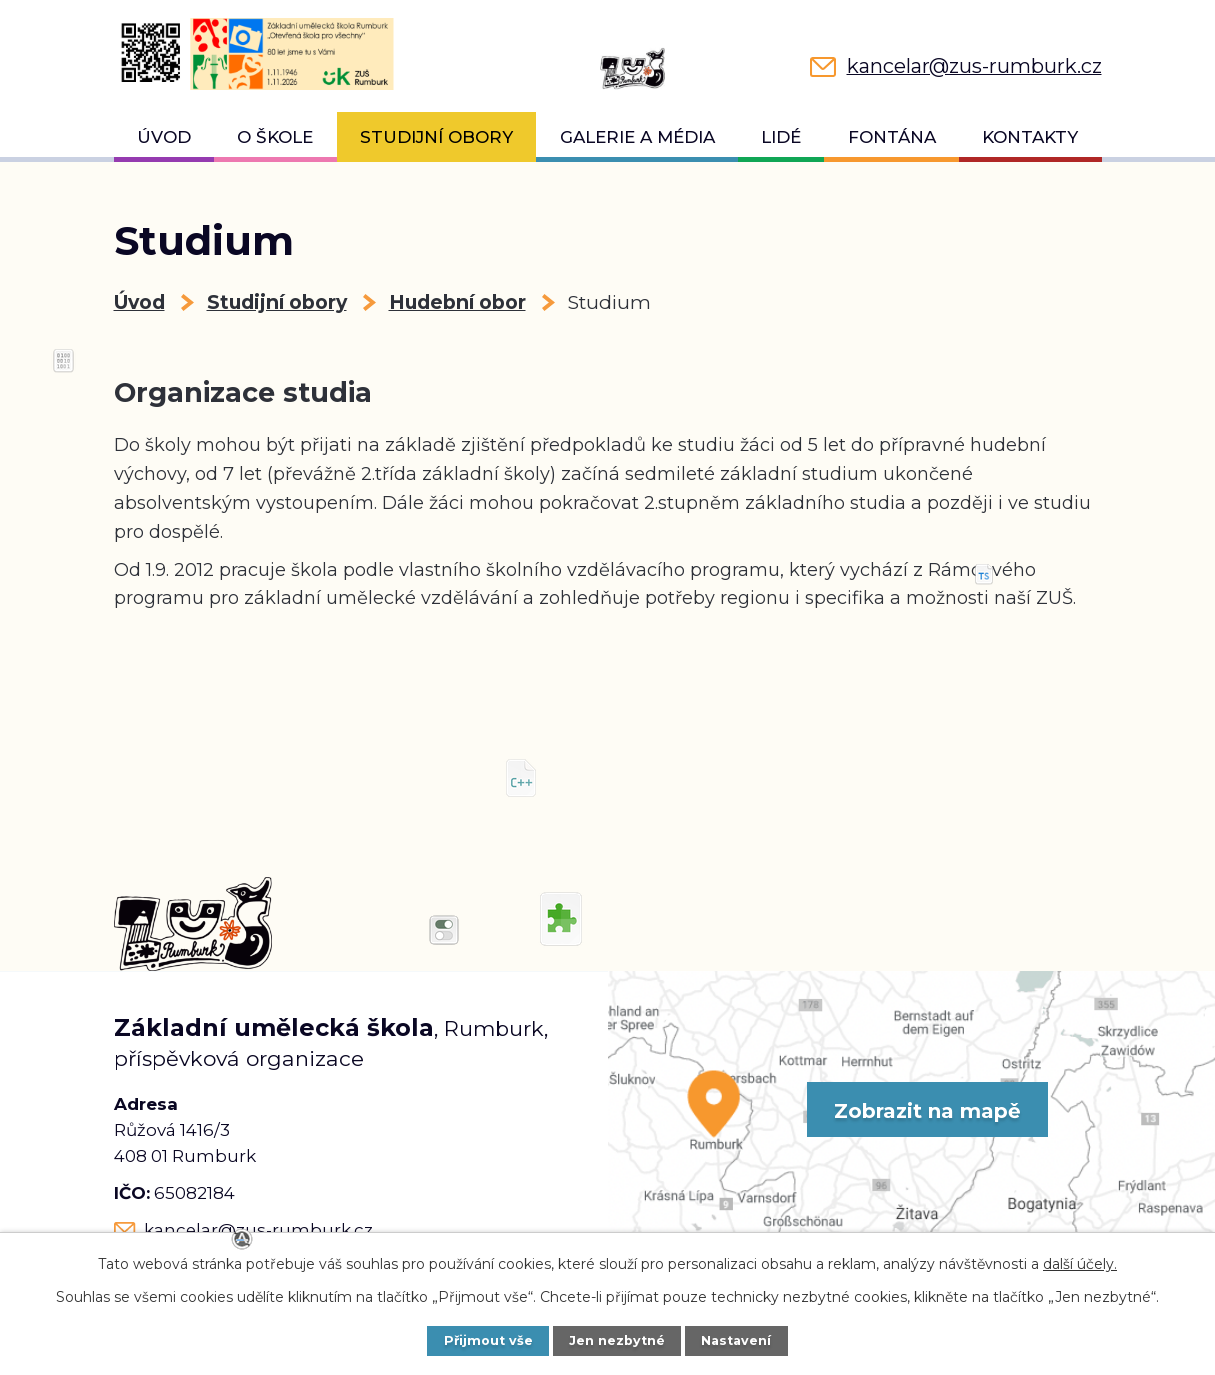 The height and width of the screenshot is (1375, 1215). What do you see at coordinates (561, 919) in the screenshot?
I see `browser extension or add-on installer file` at bounding box center [561, 919].